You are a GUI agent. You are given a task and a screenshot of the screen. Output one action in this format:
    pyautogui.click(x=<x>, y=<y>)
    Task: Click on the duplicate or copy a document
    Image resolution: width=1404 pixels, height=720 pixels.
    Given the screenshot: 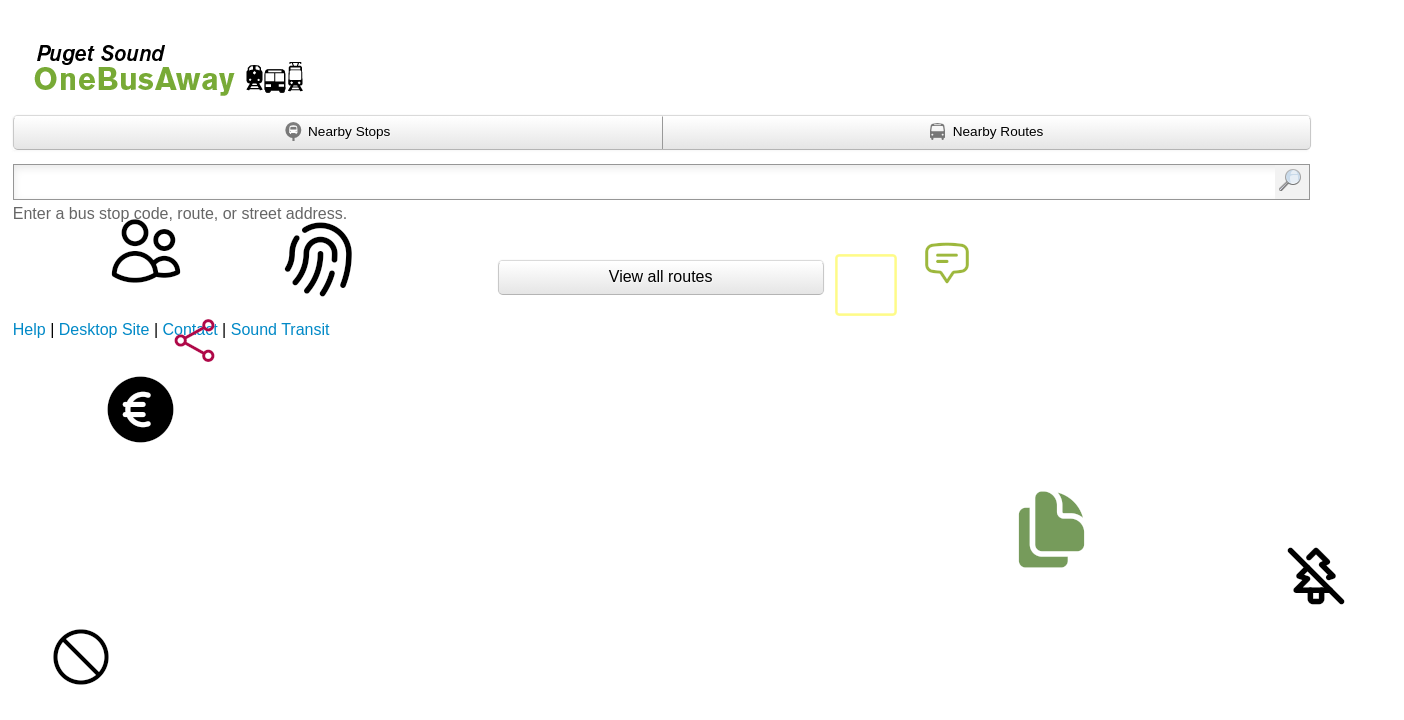 What is the action you would take?
    pyautogui.click(x=1051, y=529)
    